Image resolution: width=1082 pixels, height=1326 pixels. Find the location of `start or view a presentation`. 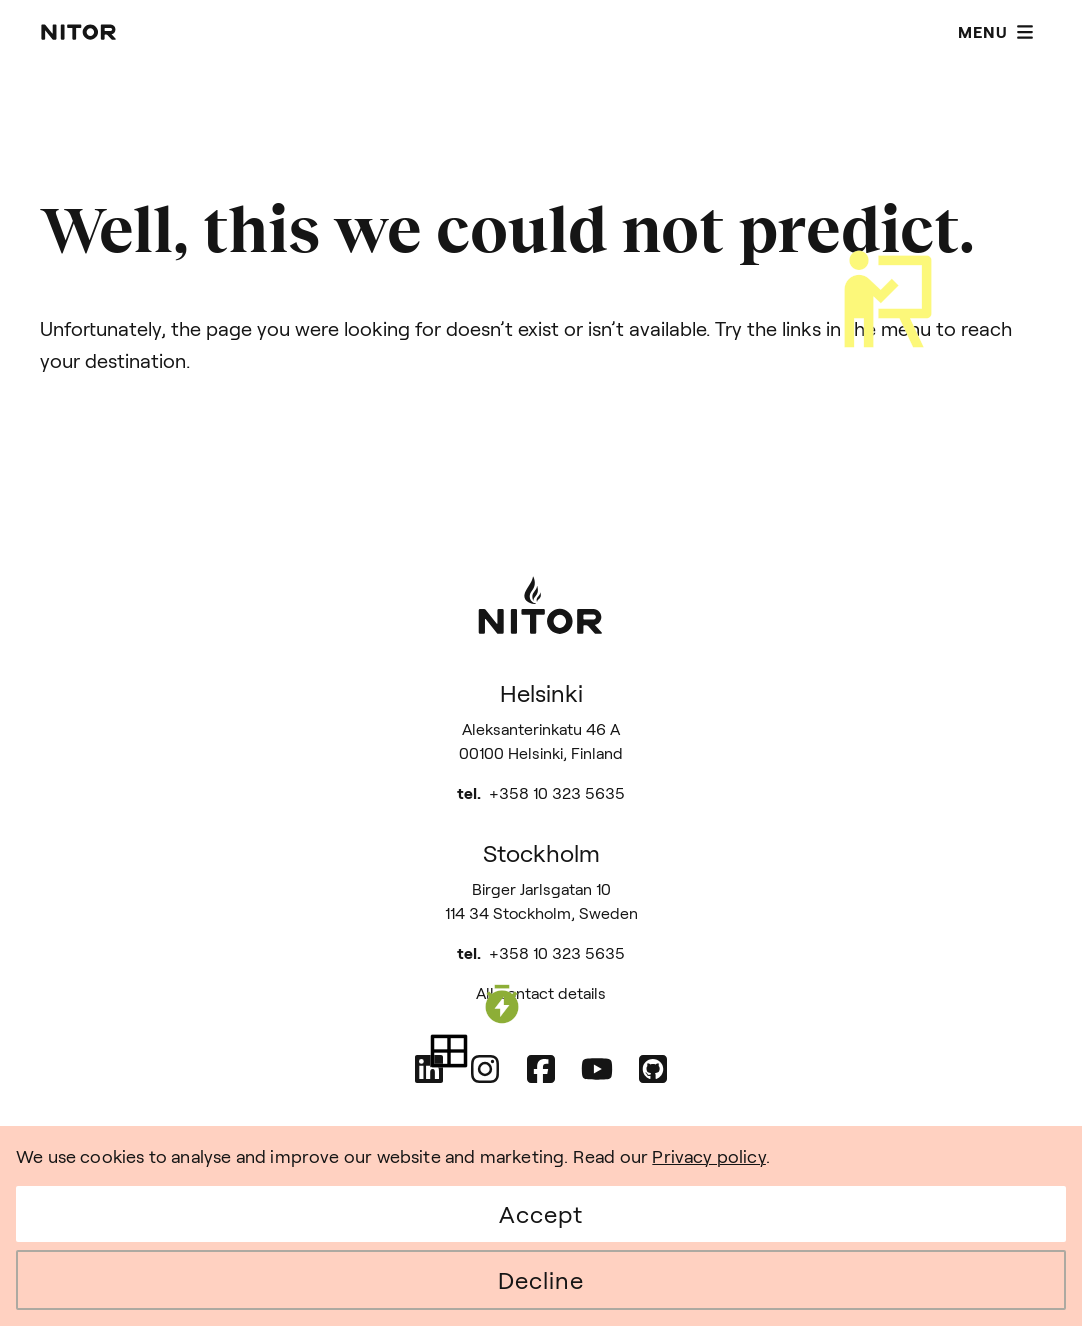

start or view a presentation is located at coordinates (888, 299).